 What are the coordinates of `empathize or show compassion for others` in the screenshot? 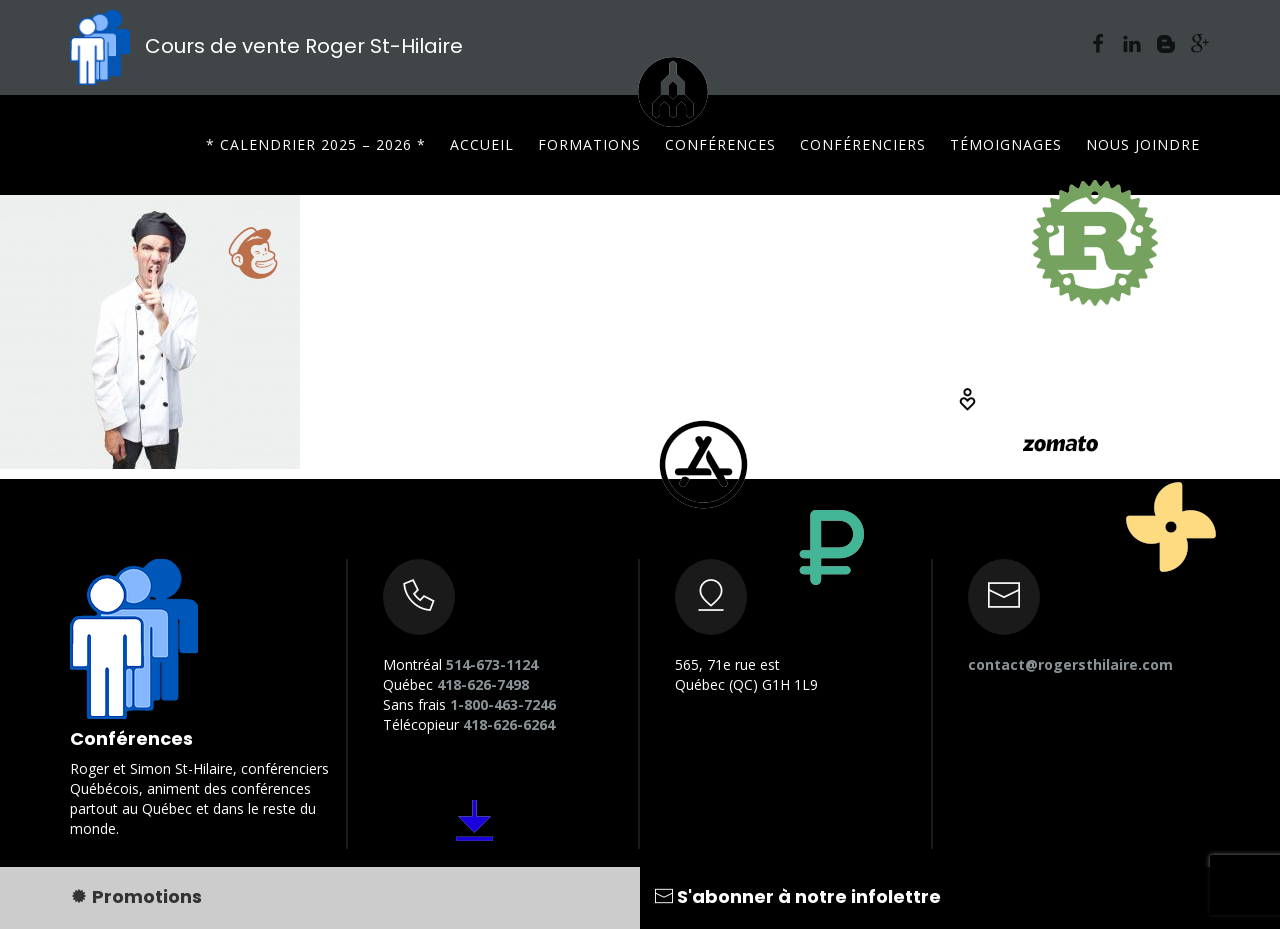 It's located at (967, 399).